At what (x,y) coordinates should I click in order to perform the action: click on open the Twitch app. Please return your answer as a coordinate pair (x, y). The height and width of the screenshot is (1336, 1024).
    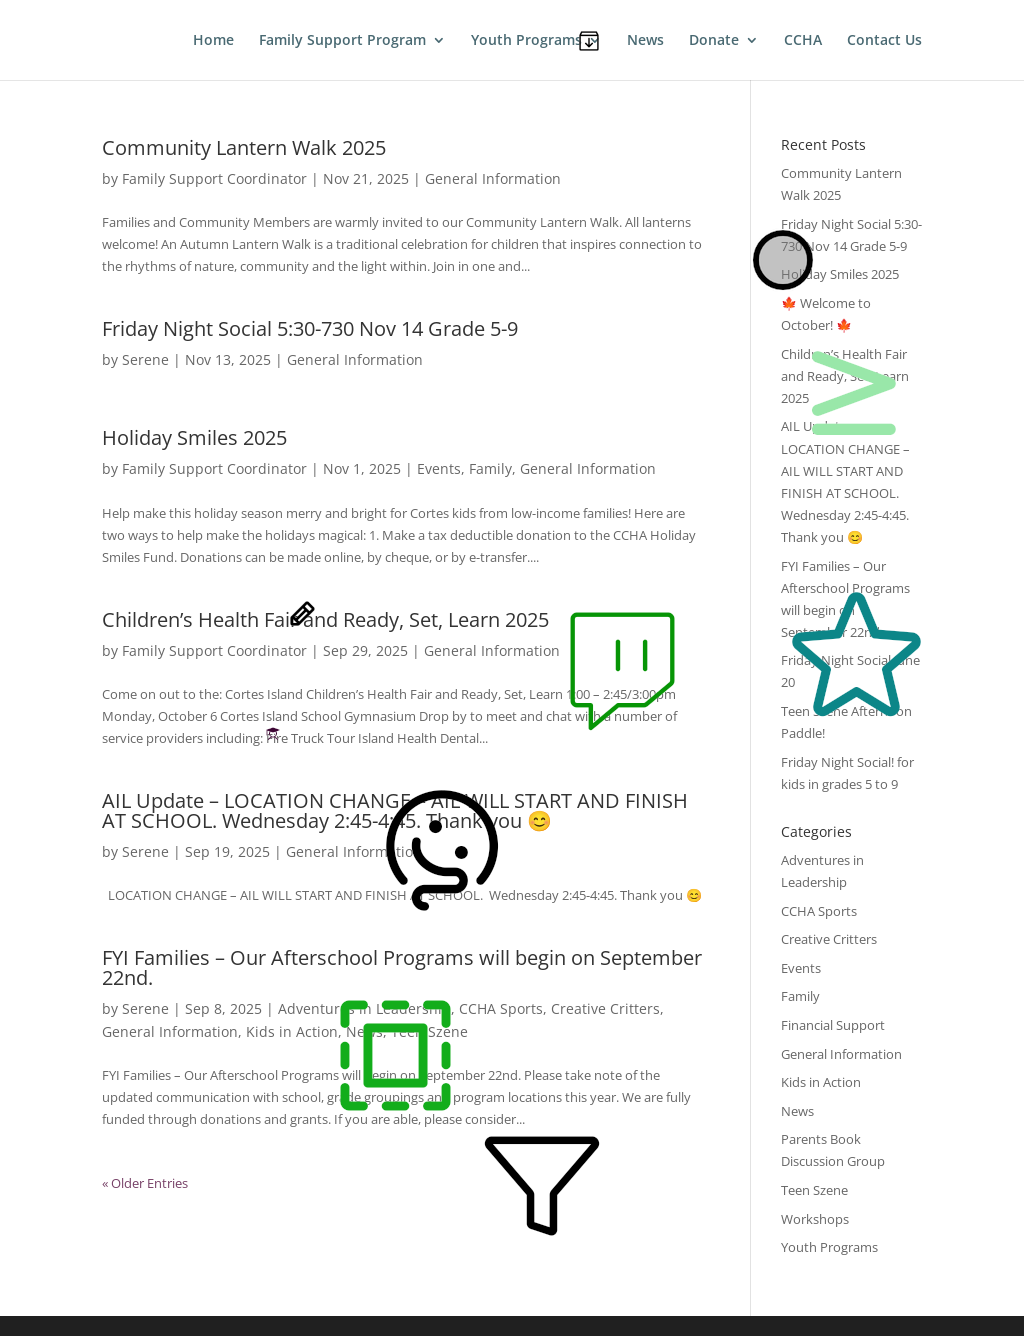
    Looking at the image, I should click on (622, 664).